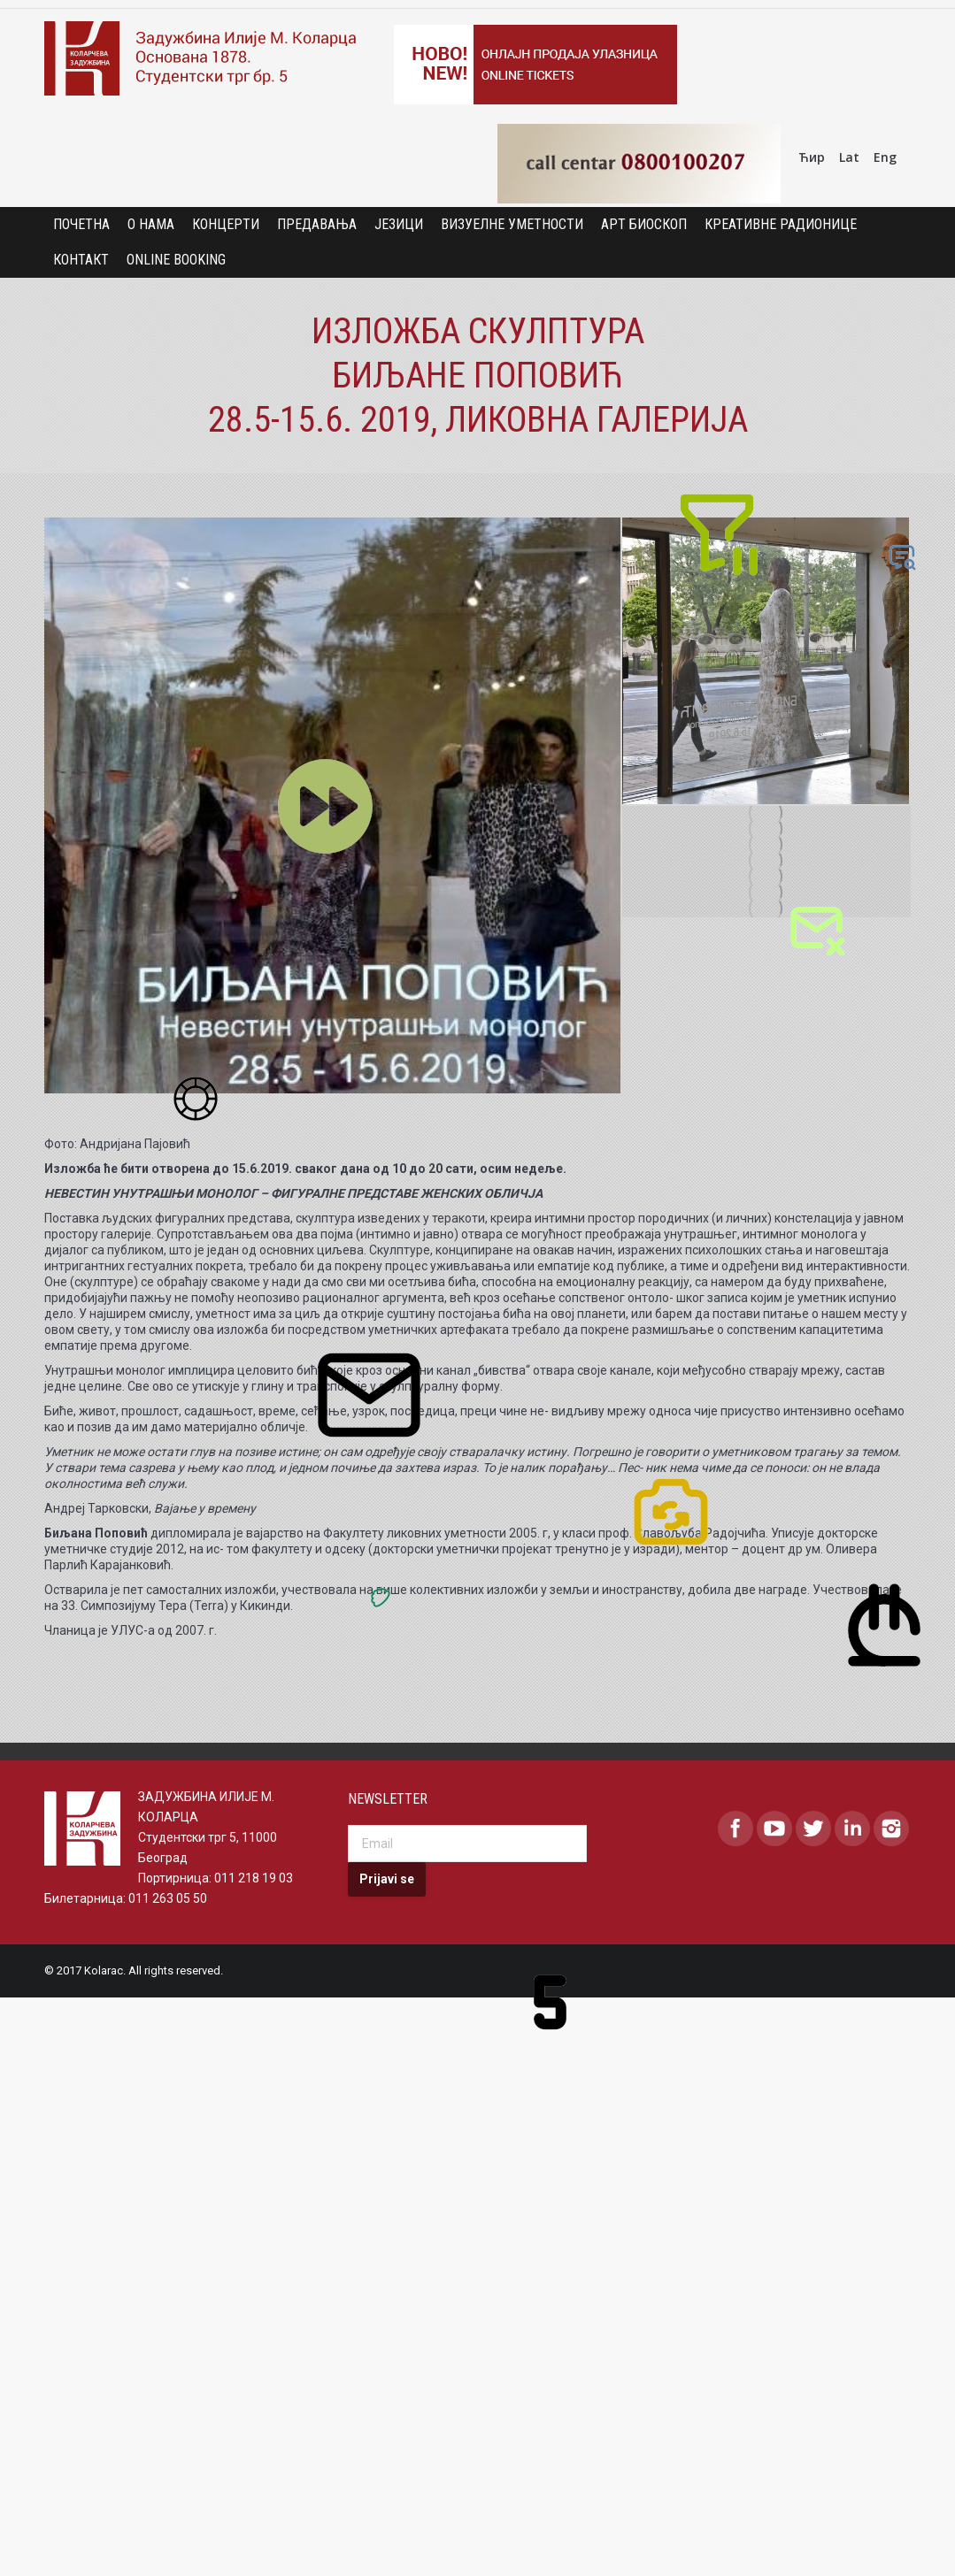 Image resolution: width=955 pixels, height=2576 pixels. I want to click on browse asian cuisine or dumpling restaurants, so click(381, 1598).